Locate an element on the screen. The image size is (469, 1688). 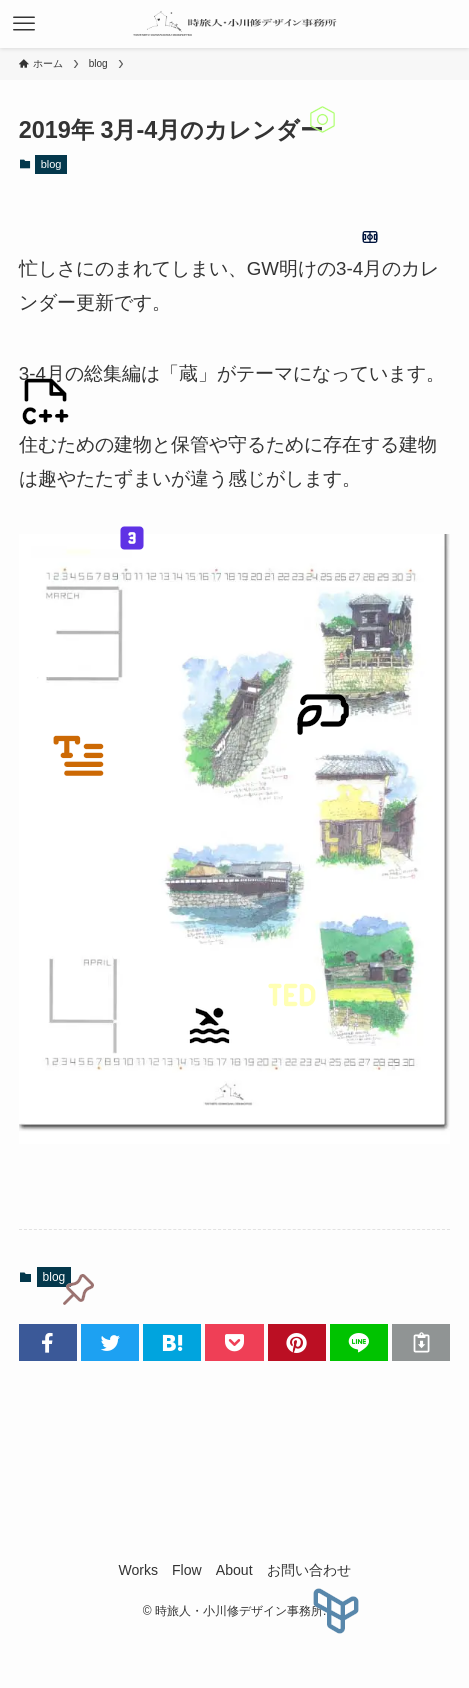
view article in new york times format is located at coordinates (77, 754).